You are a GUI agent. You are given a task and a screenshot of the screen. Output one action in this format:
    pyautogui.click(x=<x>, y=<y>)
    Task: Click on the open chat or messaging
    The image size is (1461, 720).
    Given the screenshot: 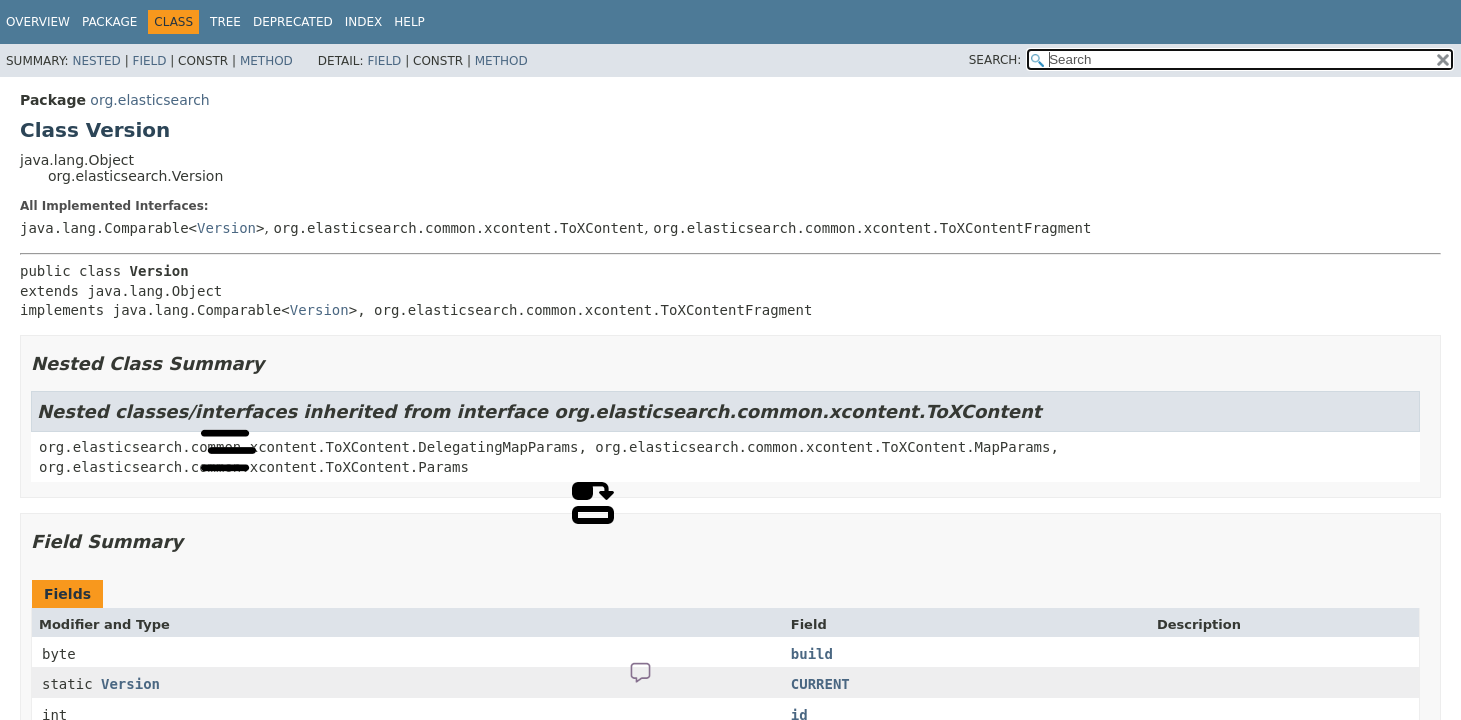 What is the action you would take?
    pyautogui.click(x=640, y=671)
    